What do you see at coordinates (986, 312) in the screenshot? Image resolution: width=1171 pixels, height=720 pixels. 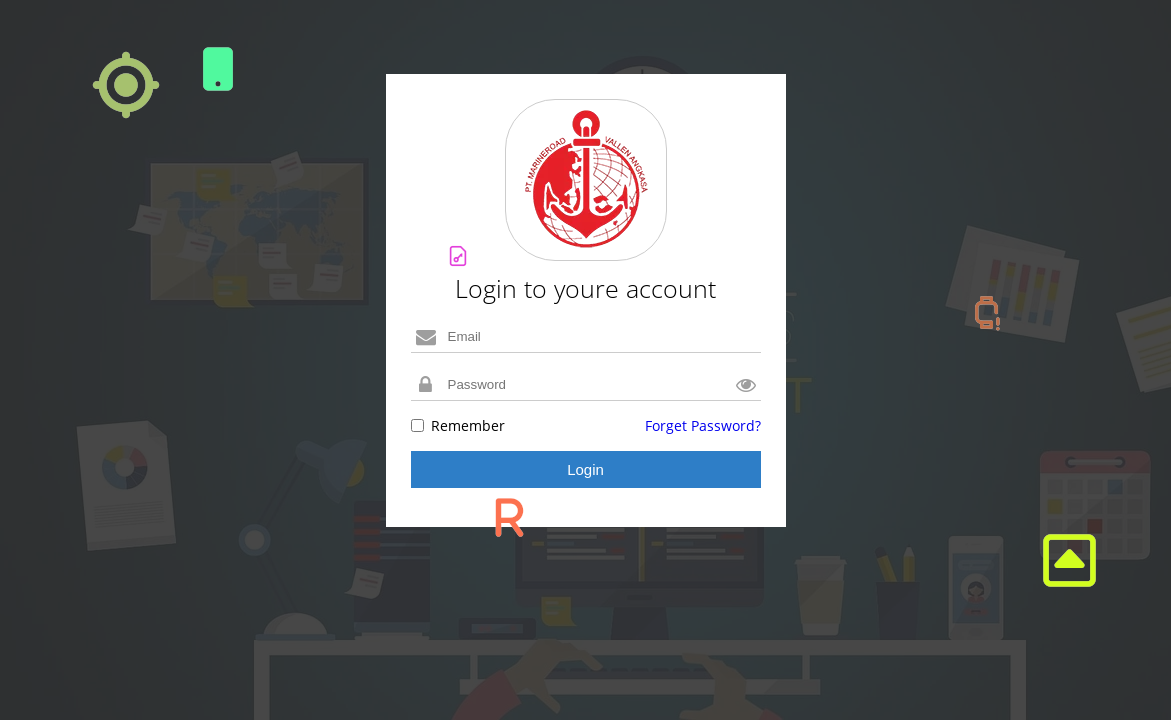 I see `smartwatch alert or notification` at bounding box center [986, 312].